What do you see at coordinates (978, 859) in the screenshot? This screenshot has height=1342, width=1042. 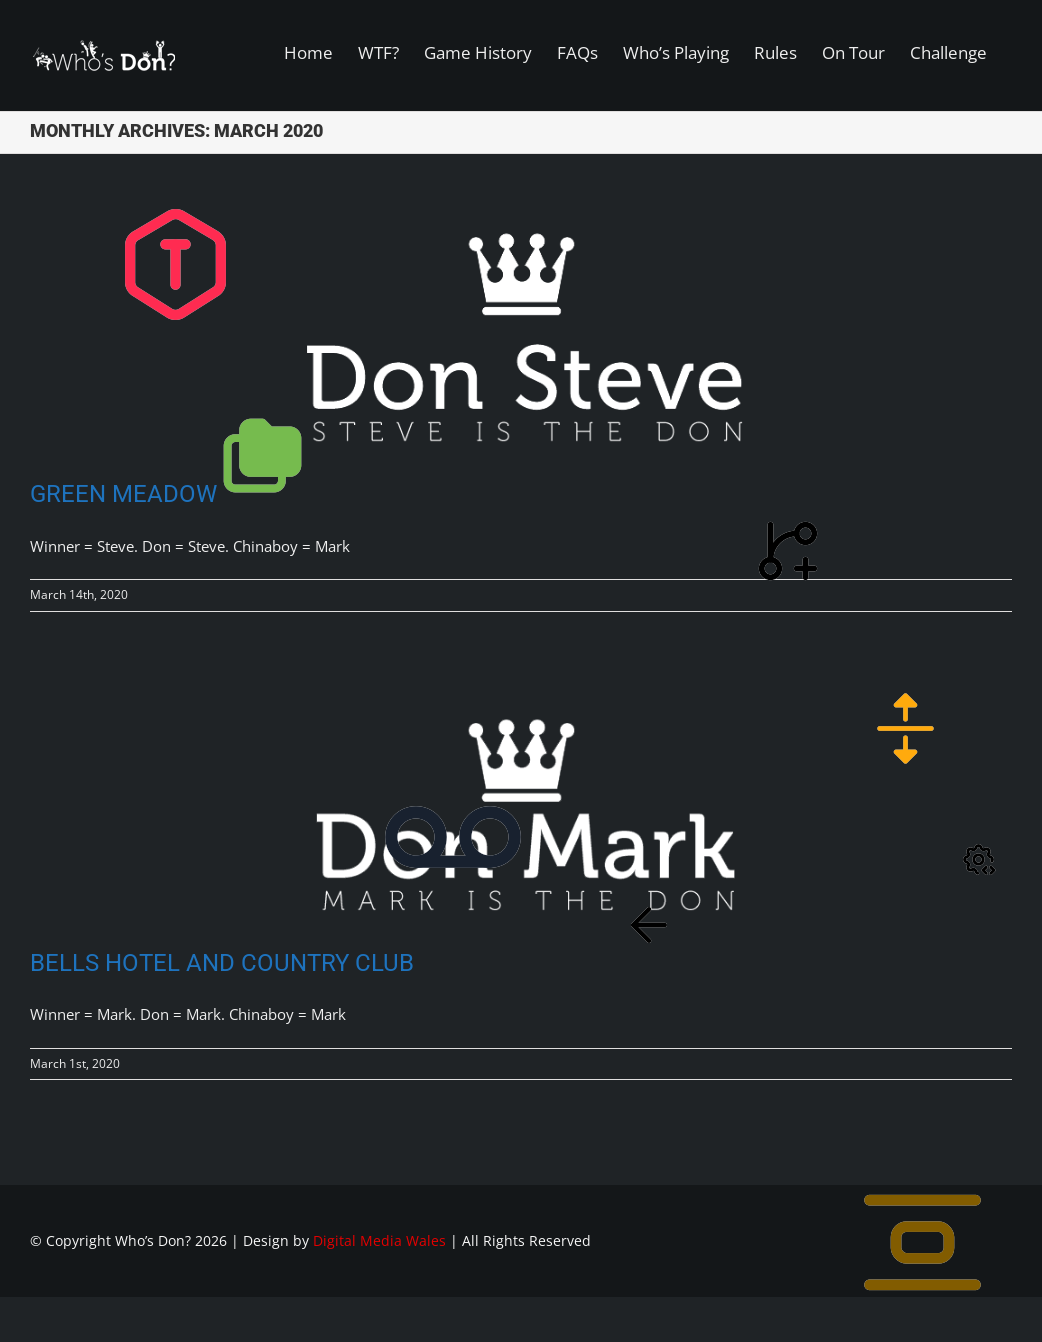 I see `access developer or code settings` at bounding box center [978, 859].